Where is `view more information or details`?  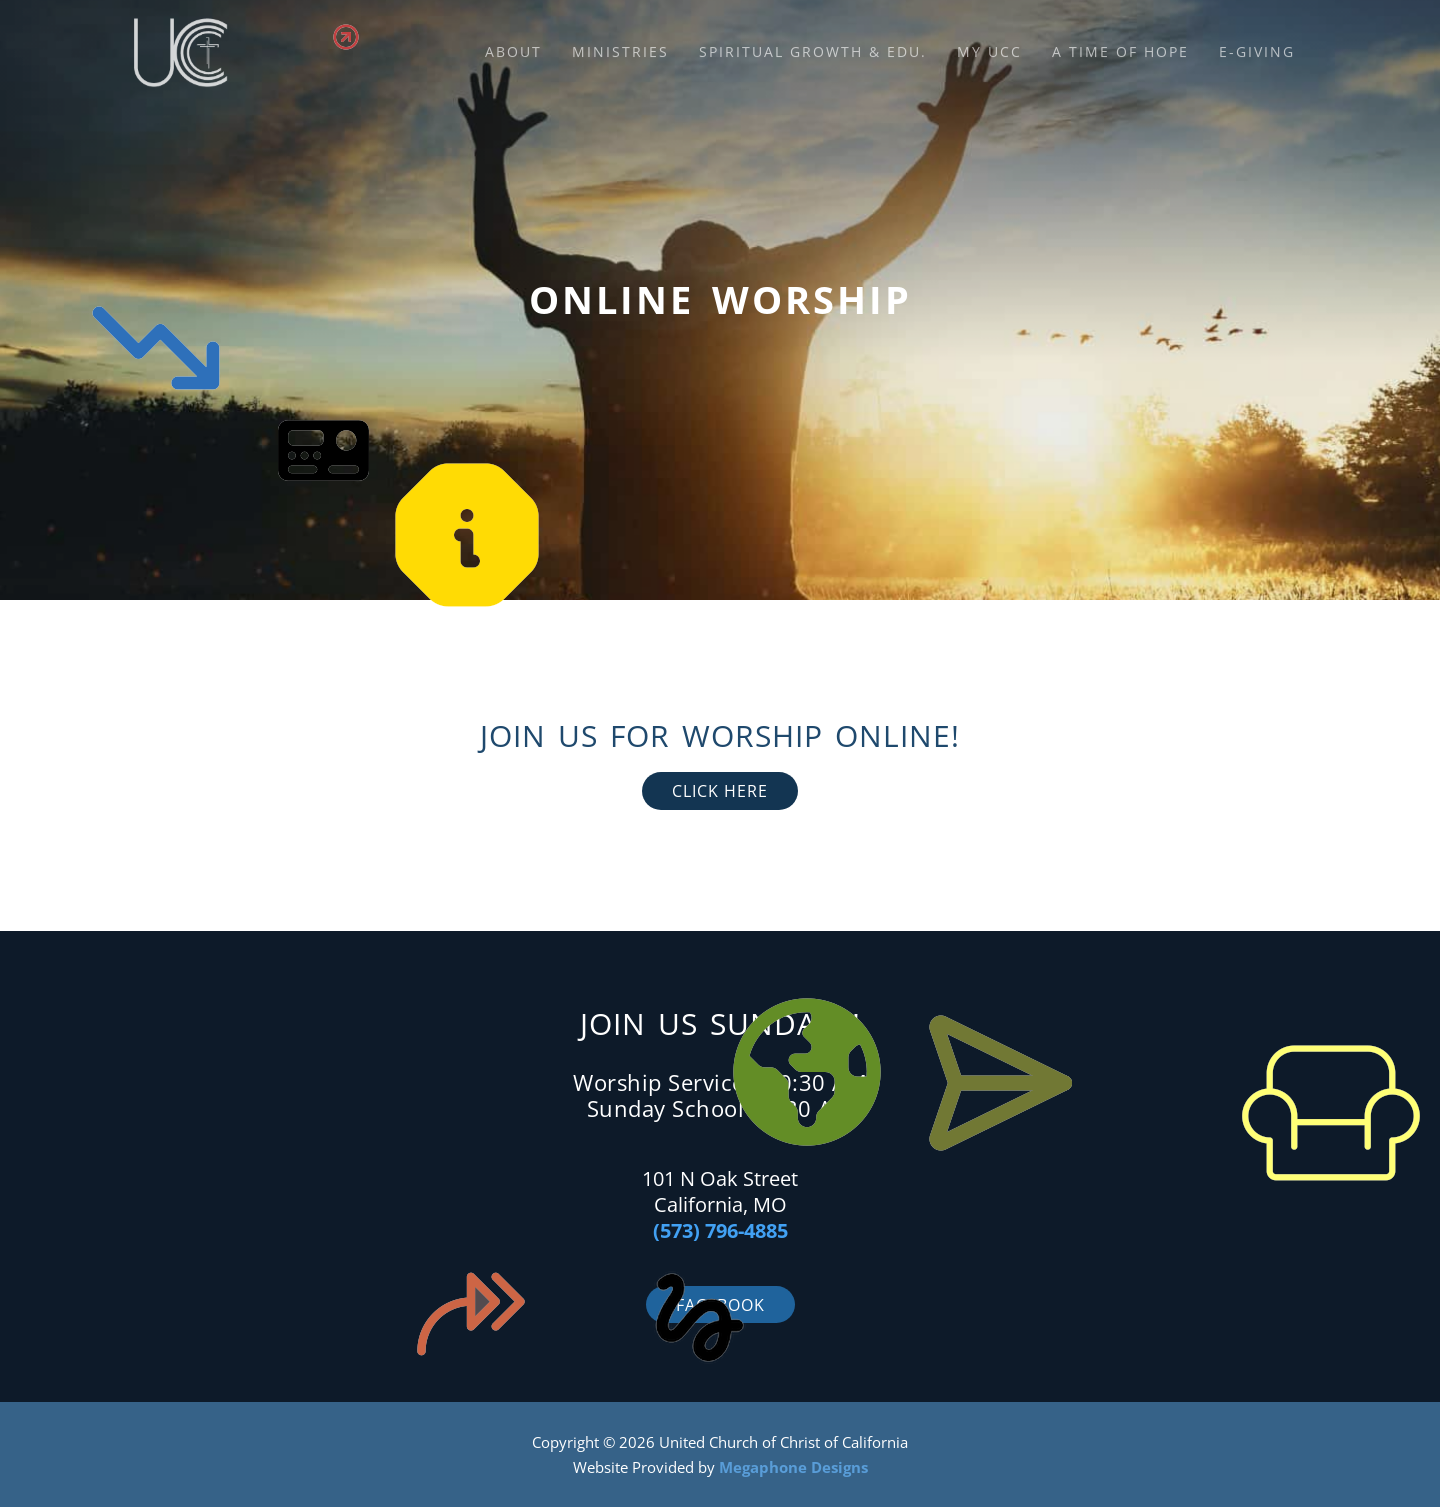 view more information or details is located at coordinates (467, 535).